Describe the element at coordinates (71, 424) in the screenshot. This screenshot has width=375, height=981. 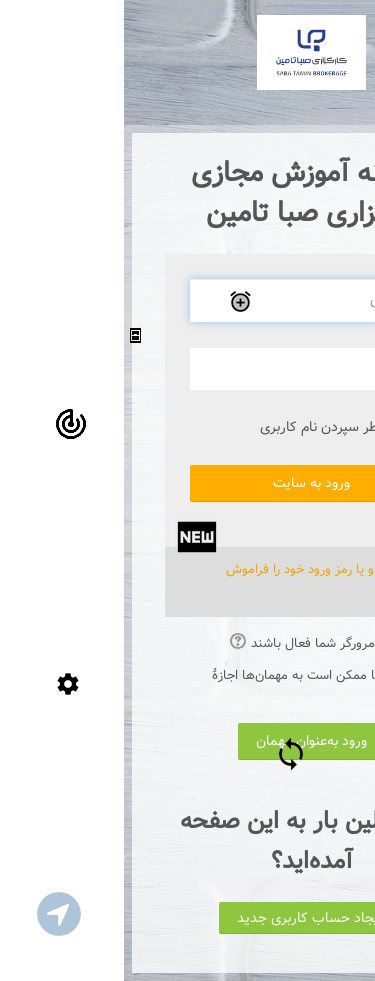
I see `track changes or revisions in a document` at that location.